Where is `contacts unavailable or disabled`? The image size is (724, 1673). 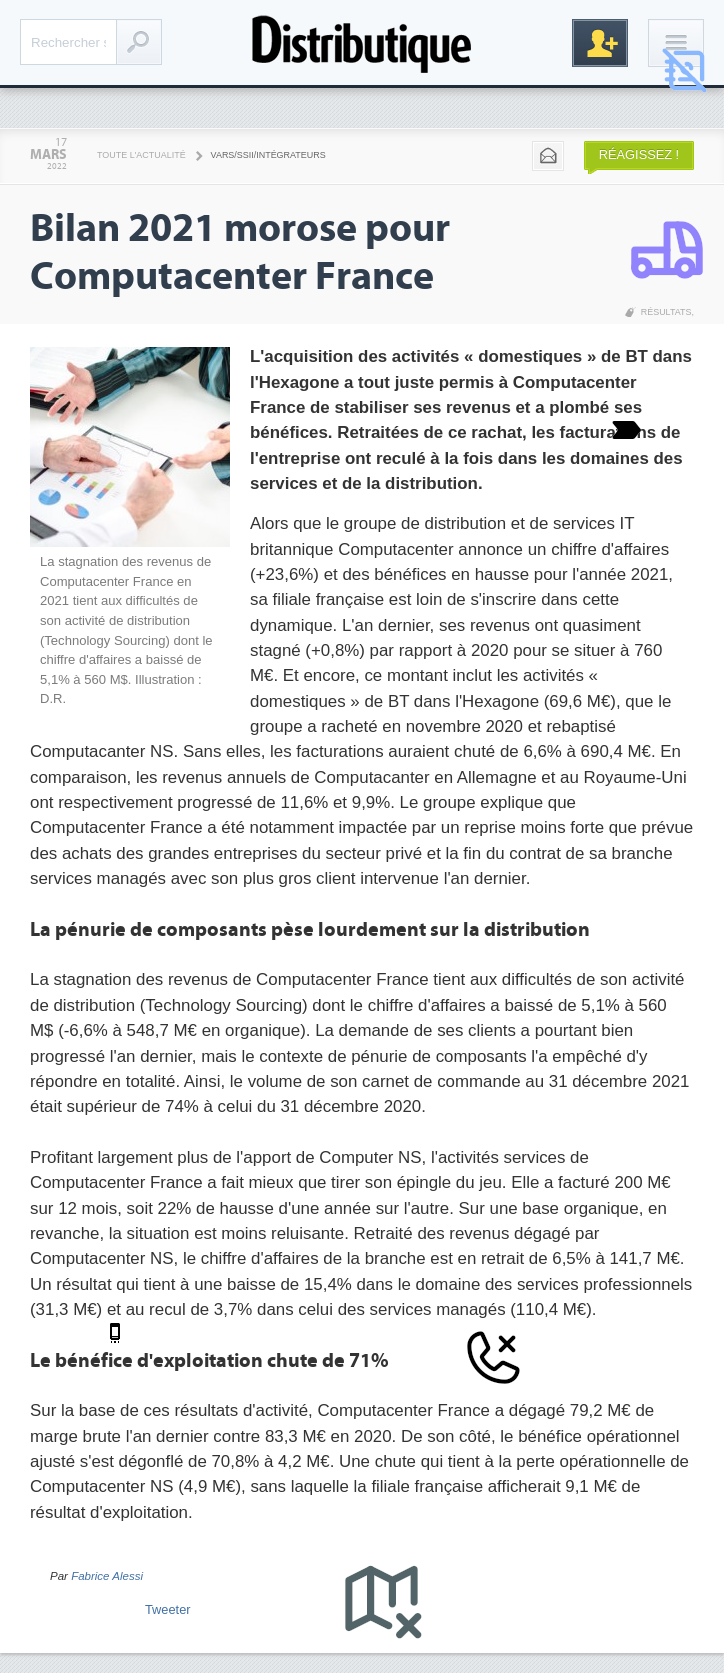 contacts unavailable or disabled is located at coordinates (684, 70).